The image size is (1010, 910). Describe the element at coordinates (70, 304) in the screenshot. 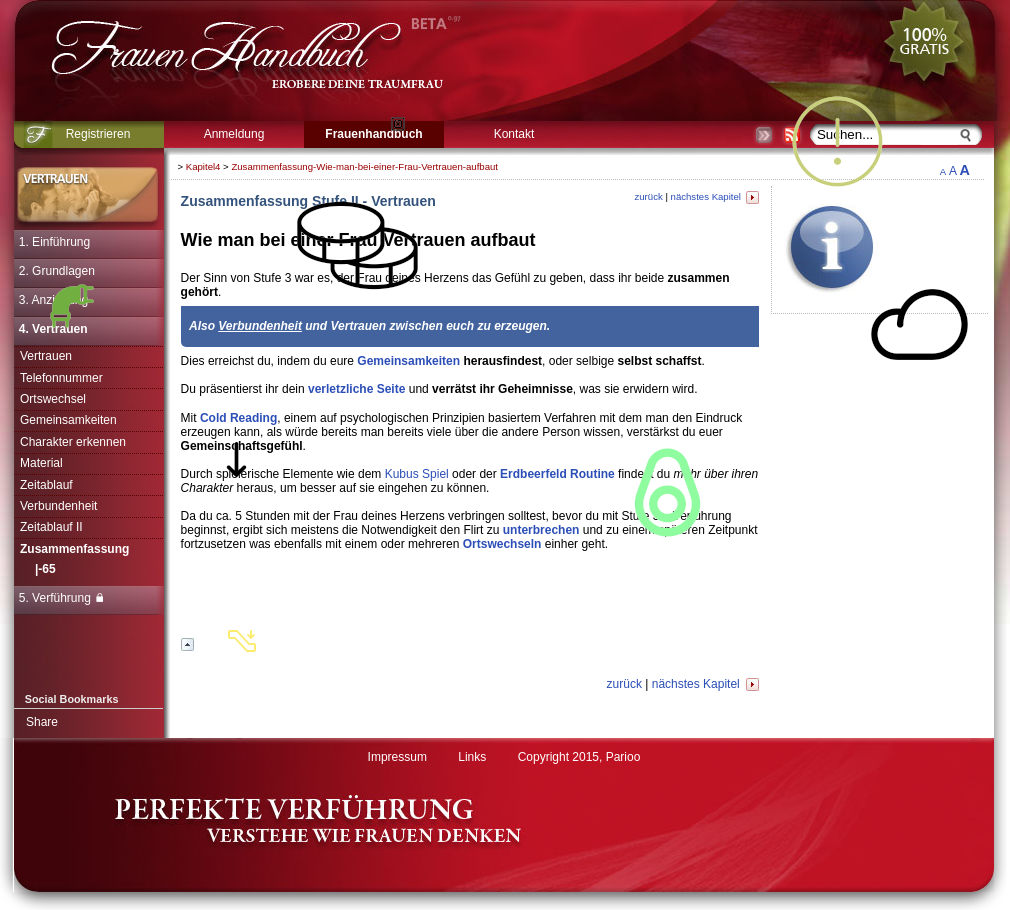

I see `plumbing or pipe connection settings` at that location.